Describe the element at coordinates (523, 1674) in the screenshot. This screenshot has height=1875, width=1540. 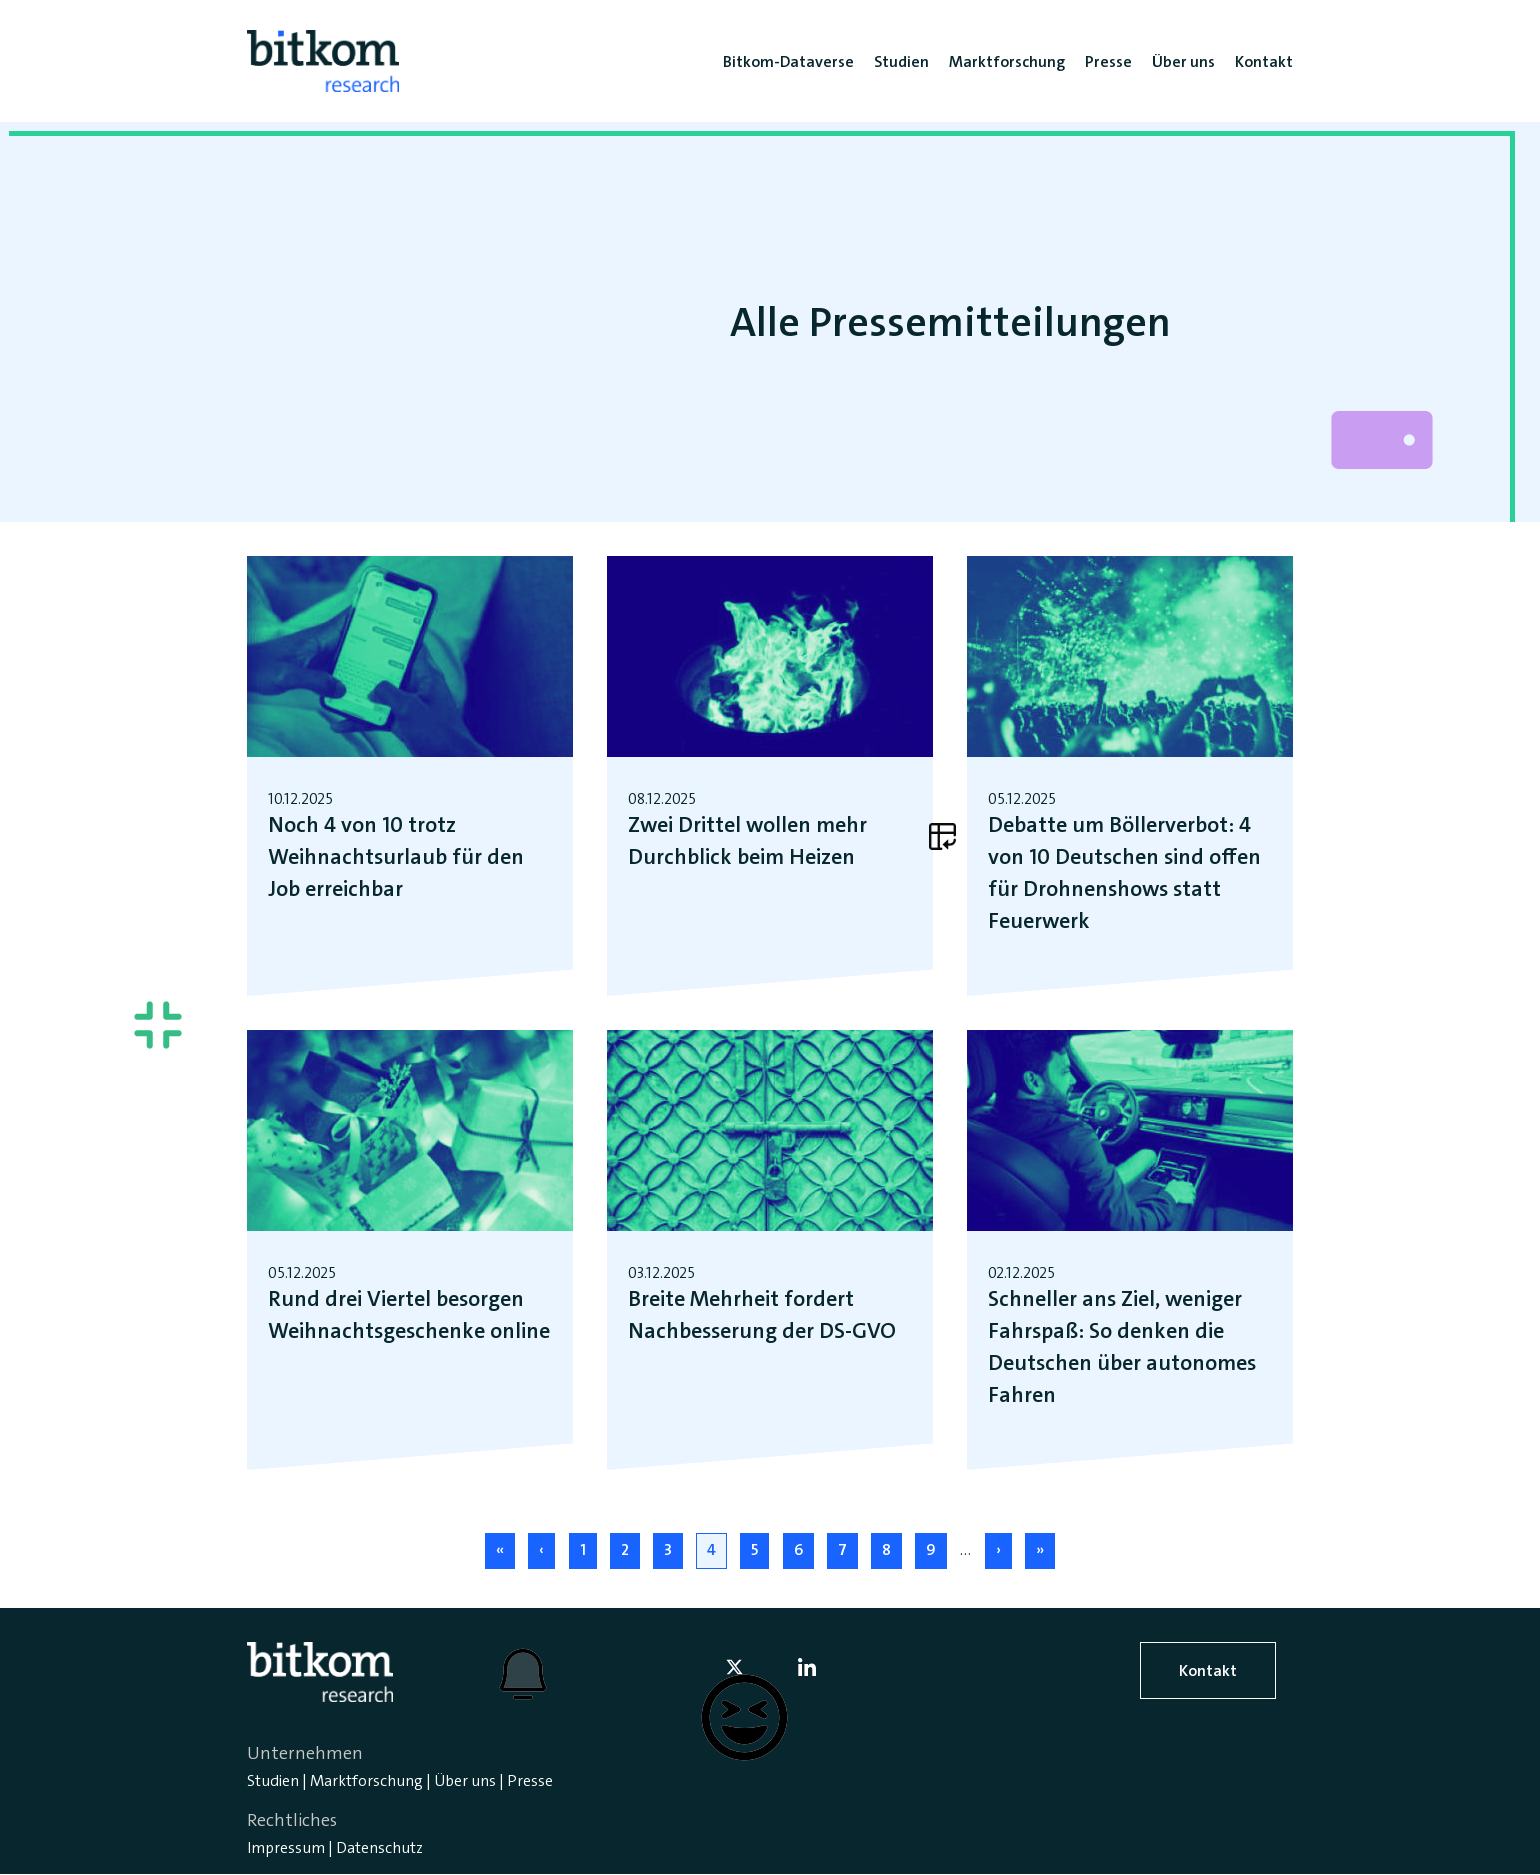
I see `view notifications` at that location.